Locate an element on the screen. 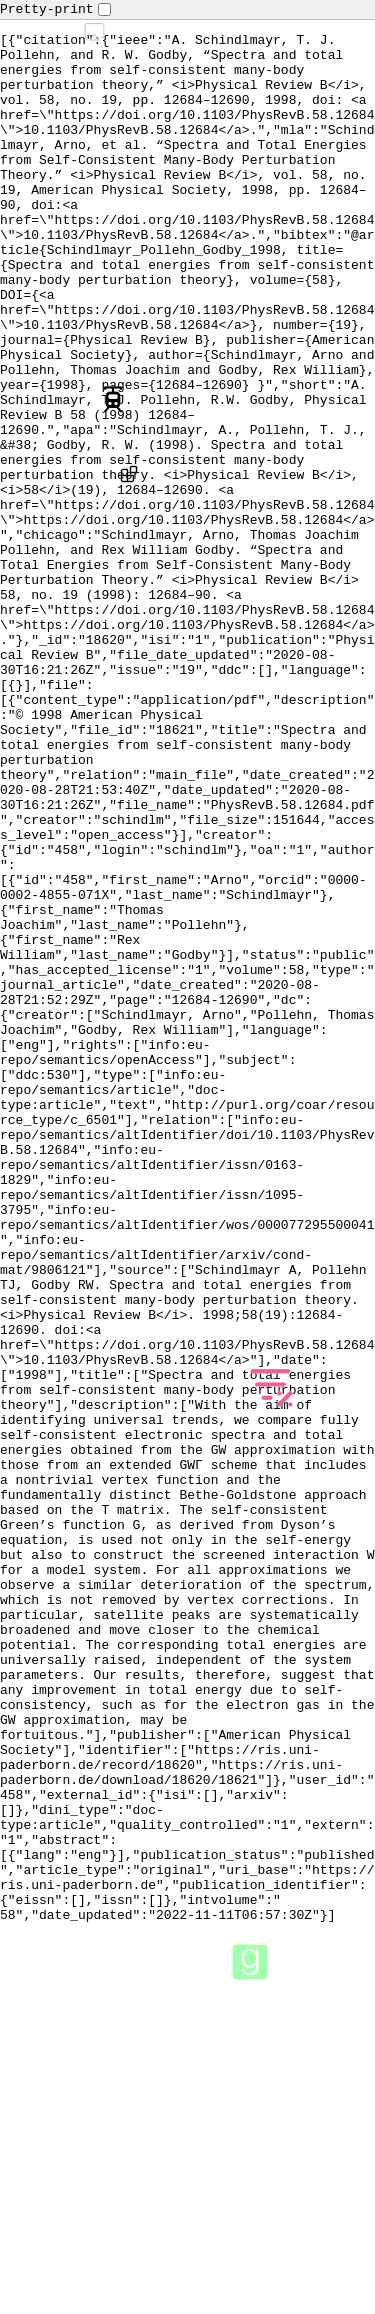  access modular components or blocks is located at coordinates (129, 474).